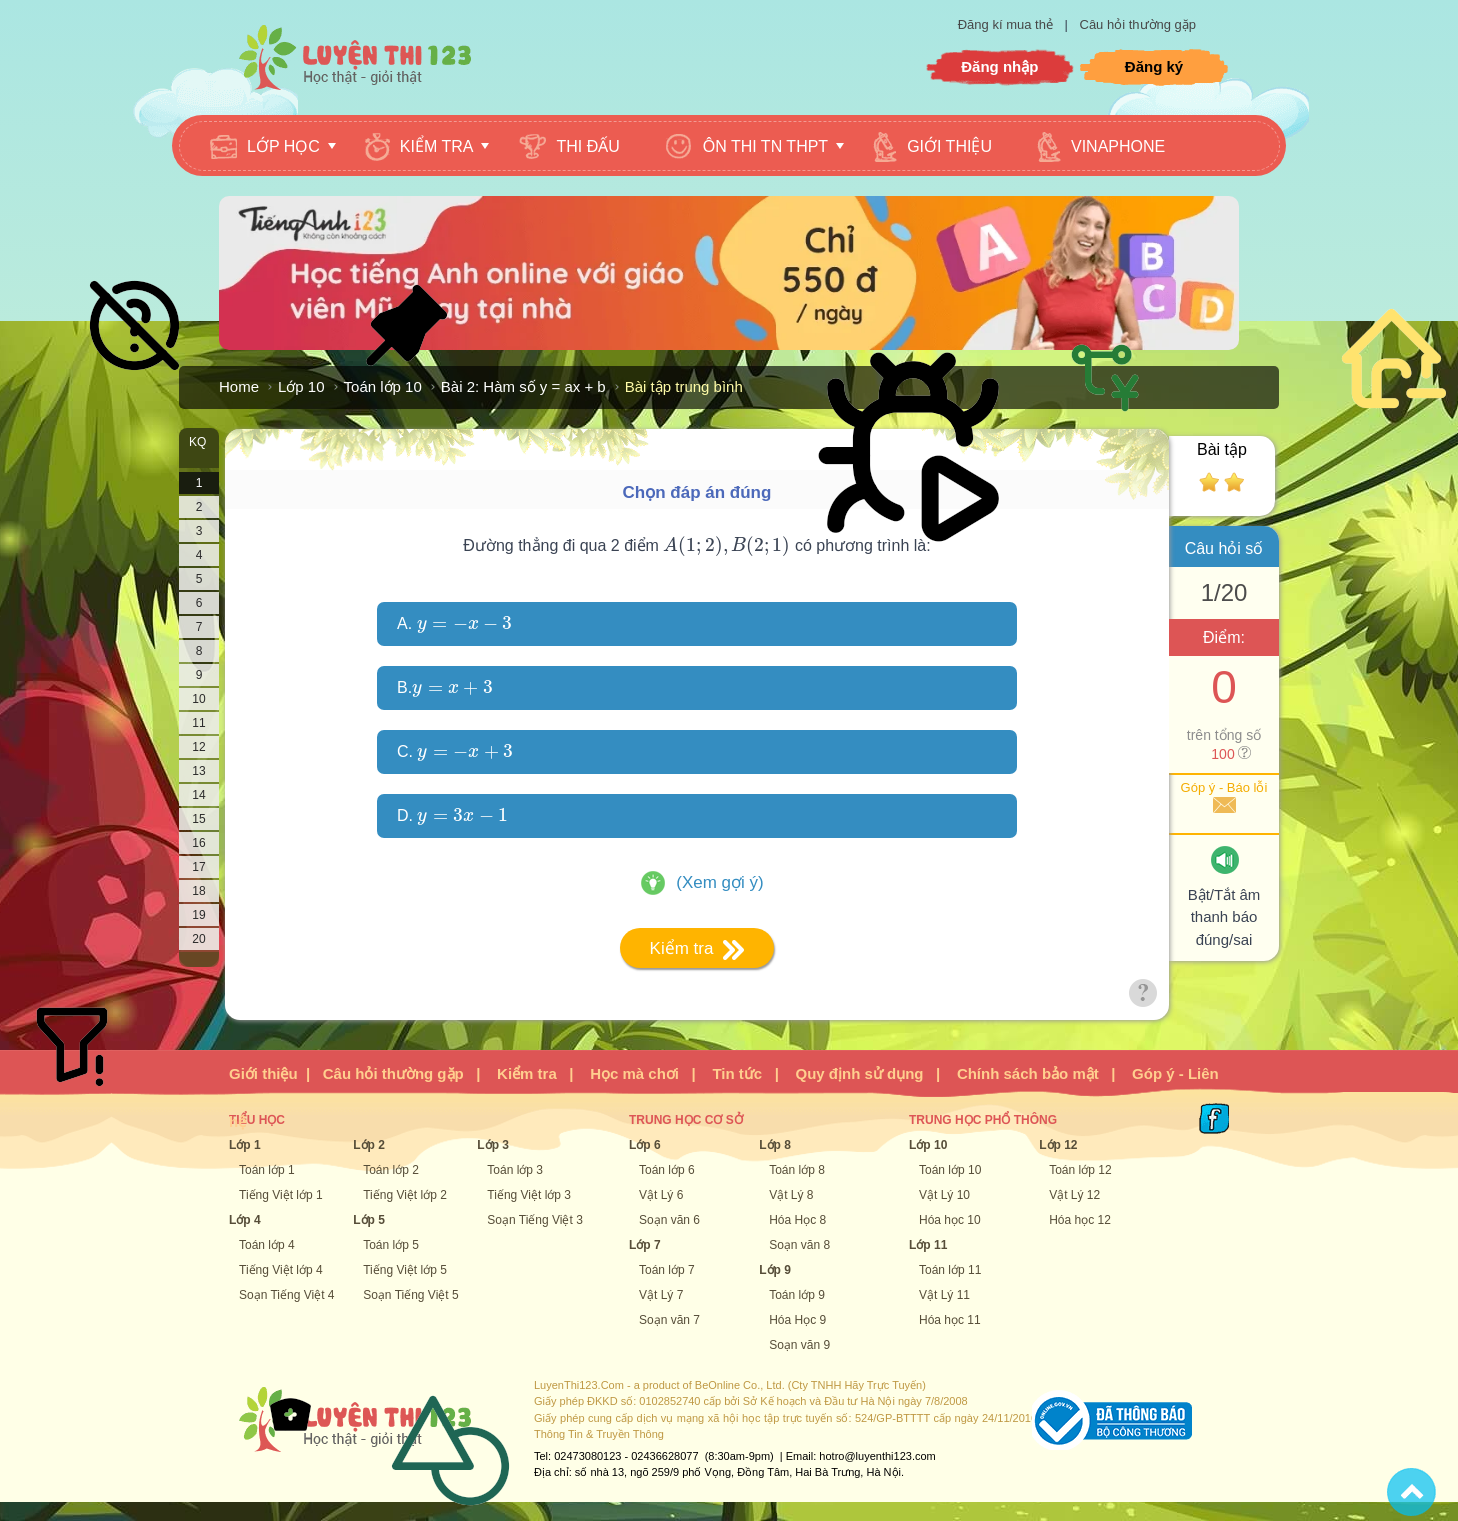  What do you see at coordinates (913, 447) in the screenshot?
I see `start debugging session` at bounding box center [913, 447].